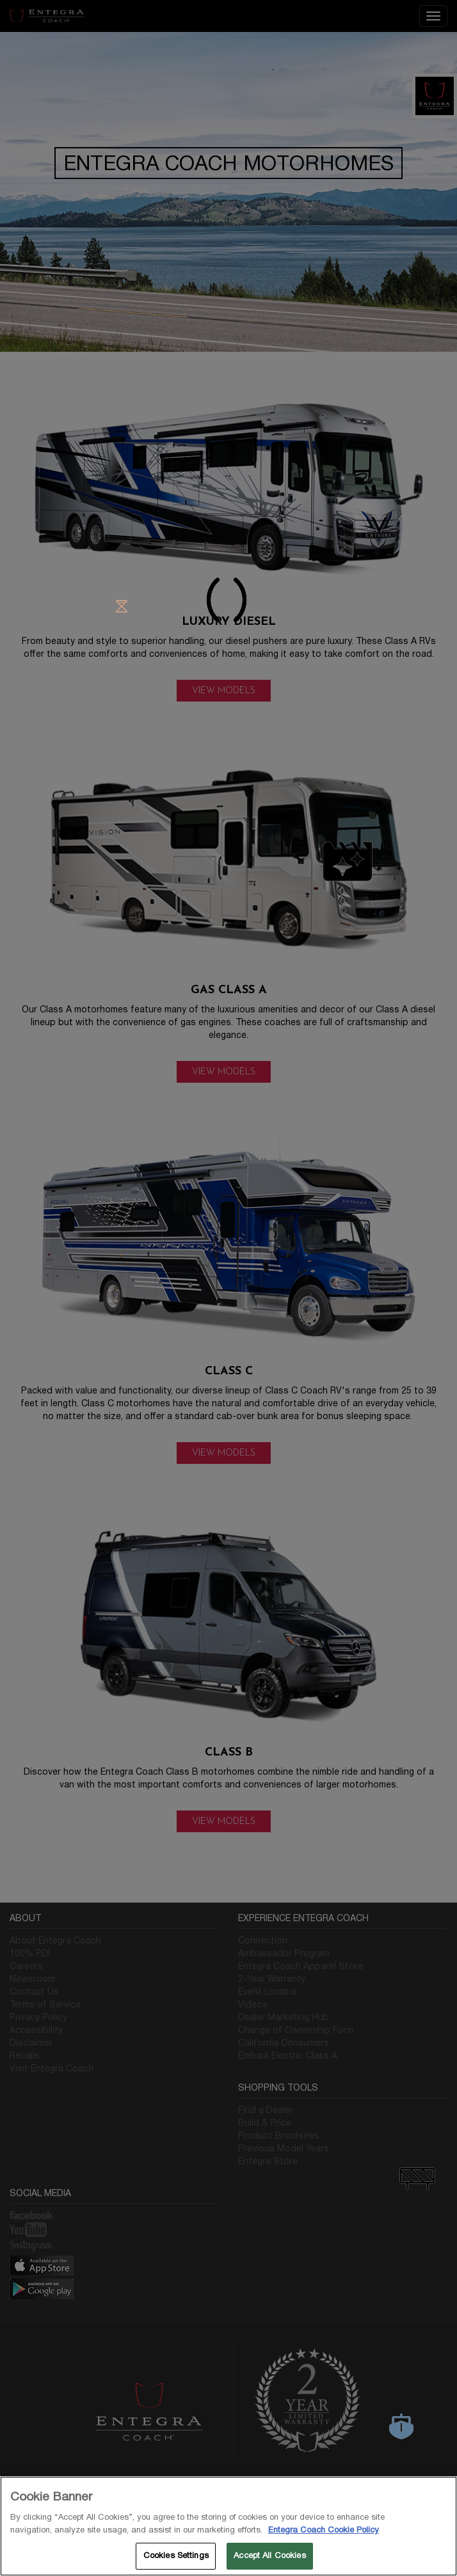 This screenshot has width=457, height=2576. Describe the element at coordinates (417, 2178) in the screenshot. I see `indicates a blocked or restricted area` at that location.